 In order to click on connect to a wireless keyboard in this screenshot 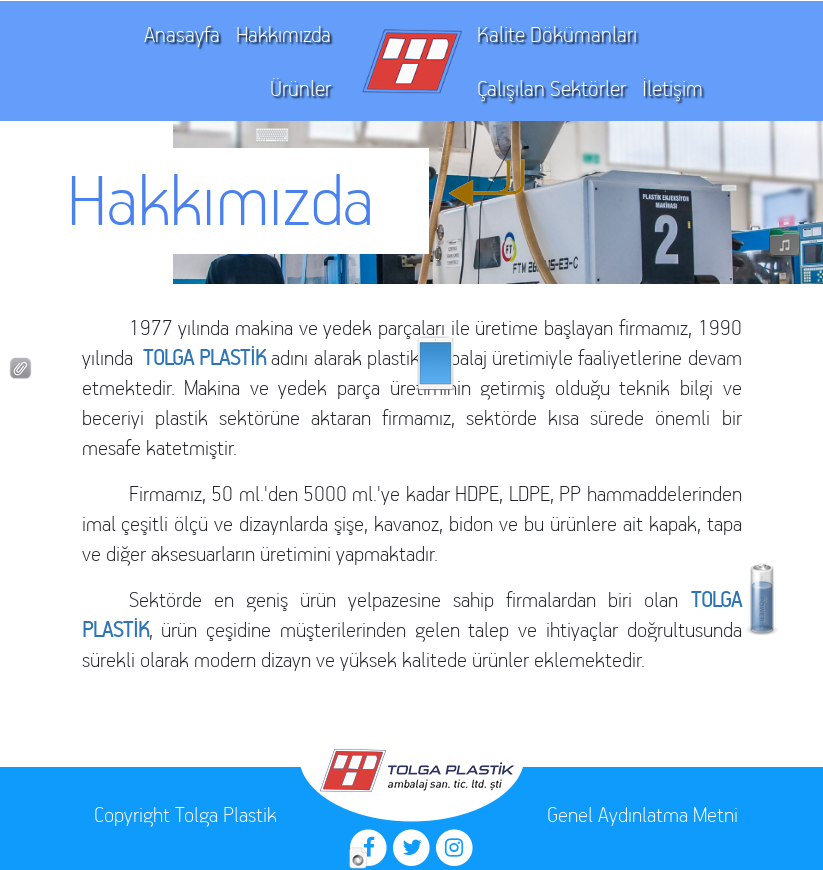, I will do `click(272, 135)`.